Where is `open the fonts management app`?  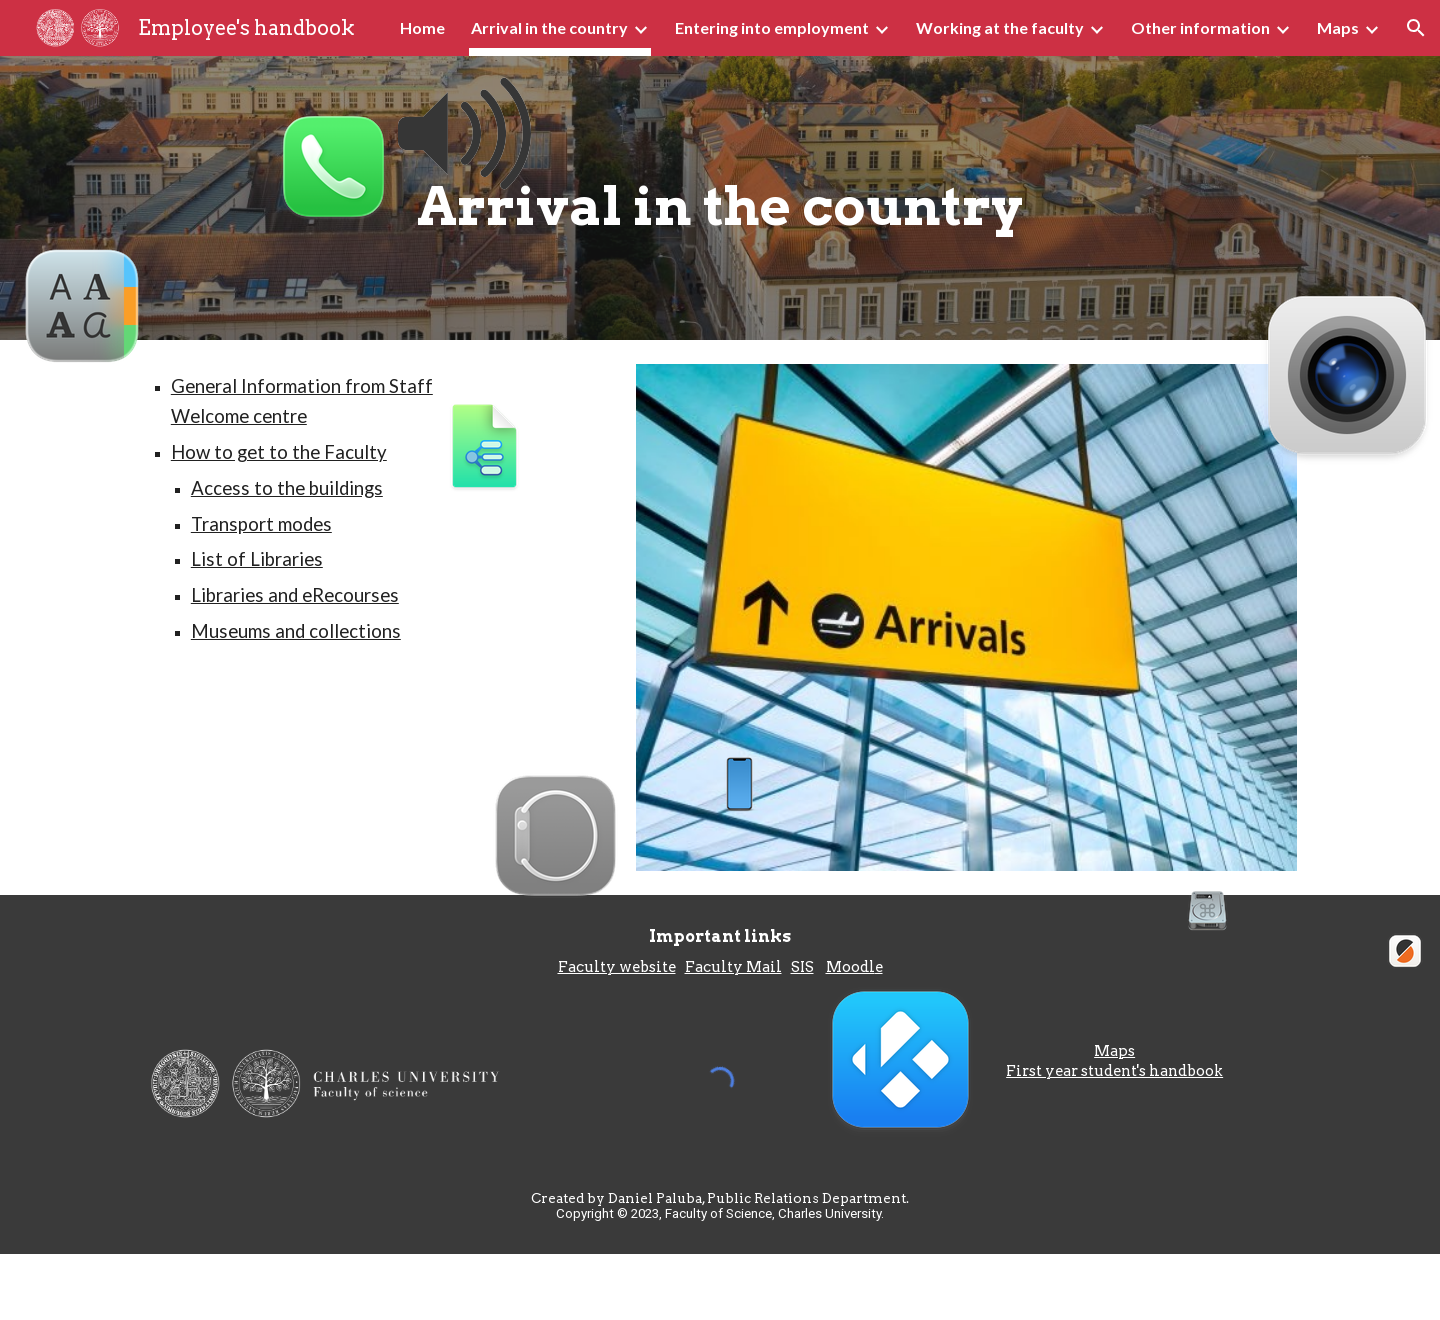
open the fonts management app is located at coordinates (82, 306).